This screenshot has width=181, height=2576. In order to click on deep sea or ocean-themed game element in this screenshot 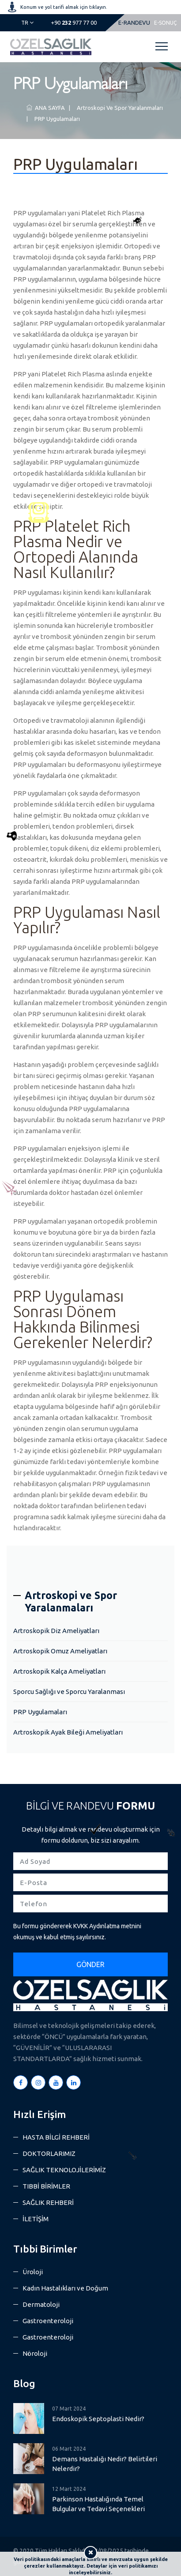, I will do `click(137, 220)`.